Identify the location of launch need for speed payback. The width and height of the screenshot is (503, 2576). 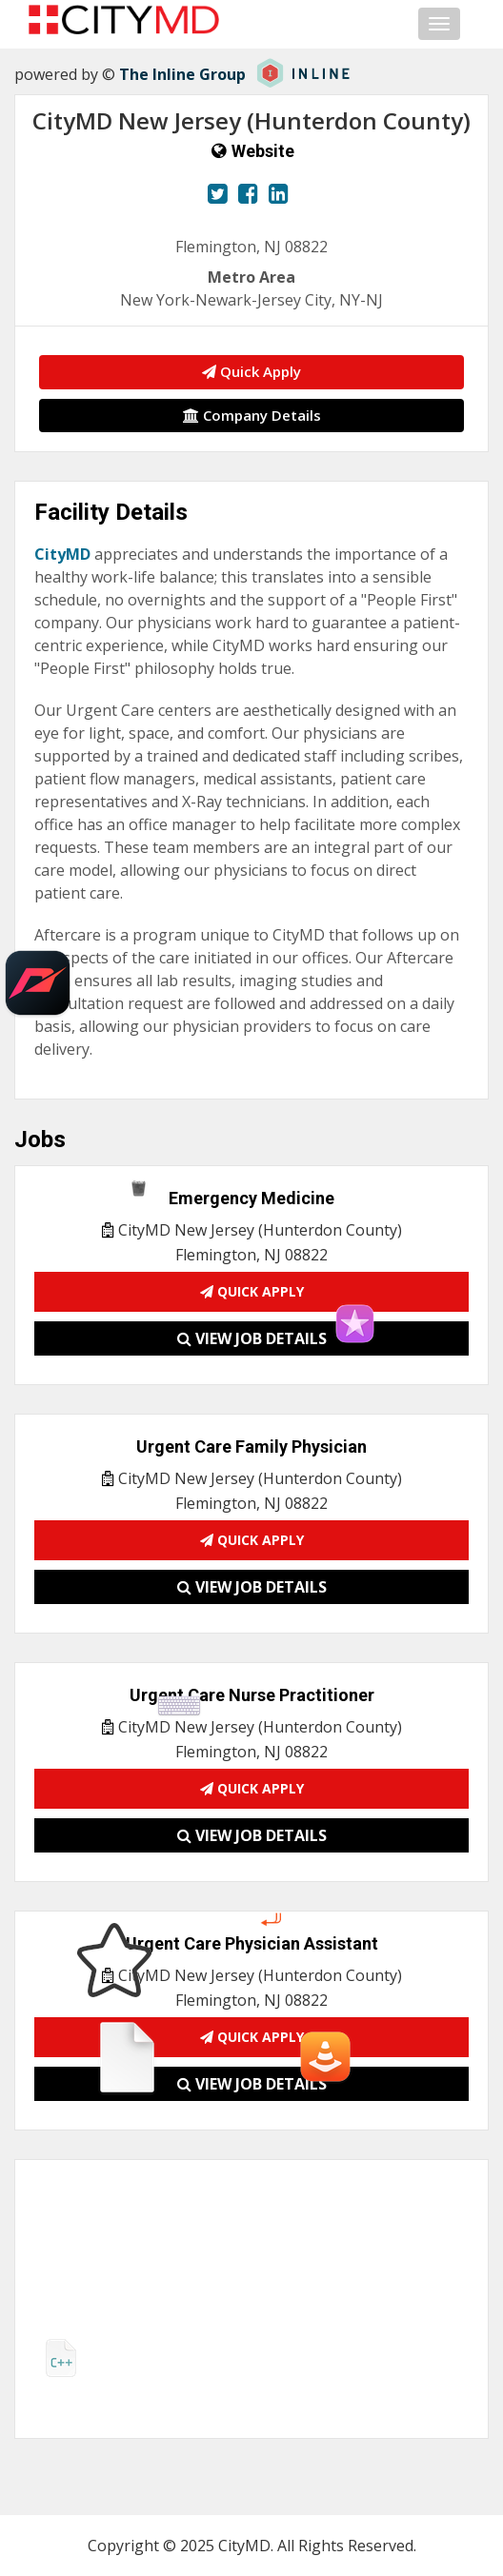
(37, 982).